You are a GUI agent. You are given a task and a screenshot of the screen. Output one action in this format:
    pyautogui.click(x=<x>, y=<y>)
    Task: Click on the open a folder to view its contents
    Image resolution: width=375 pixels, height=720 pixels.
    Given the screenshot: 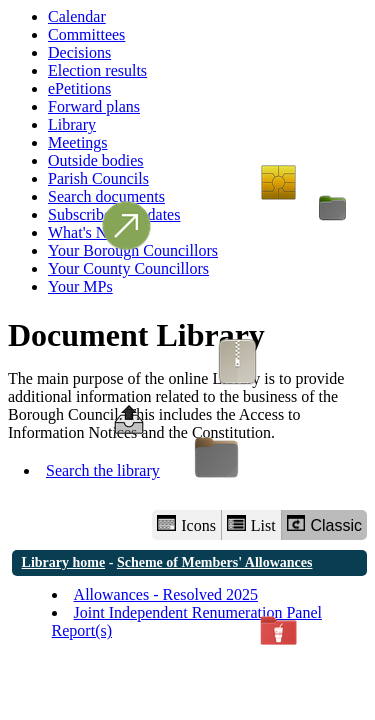 What is the action you would take?
    pyautogui.click(x=332, y=207)
    